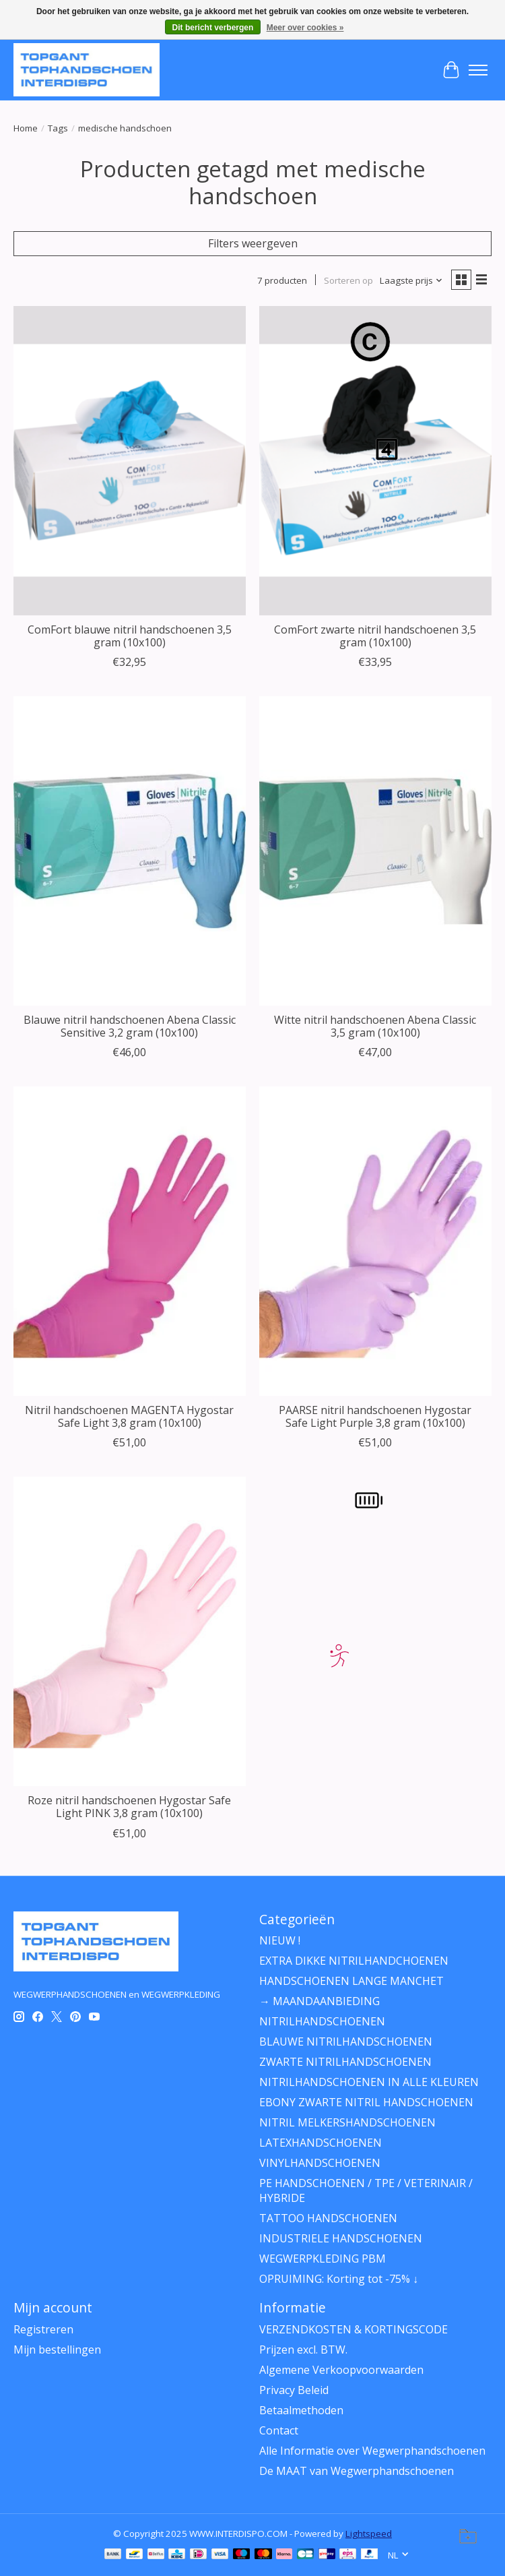 This screenshot has width=505, height=2576. What do you see at coordinates (368, 1500) in the screenshot?
I see `indicates battery is fully charged` at bounding box center [368, 1500].